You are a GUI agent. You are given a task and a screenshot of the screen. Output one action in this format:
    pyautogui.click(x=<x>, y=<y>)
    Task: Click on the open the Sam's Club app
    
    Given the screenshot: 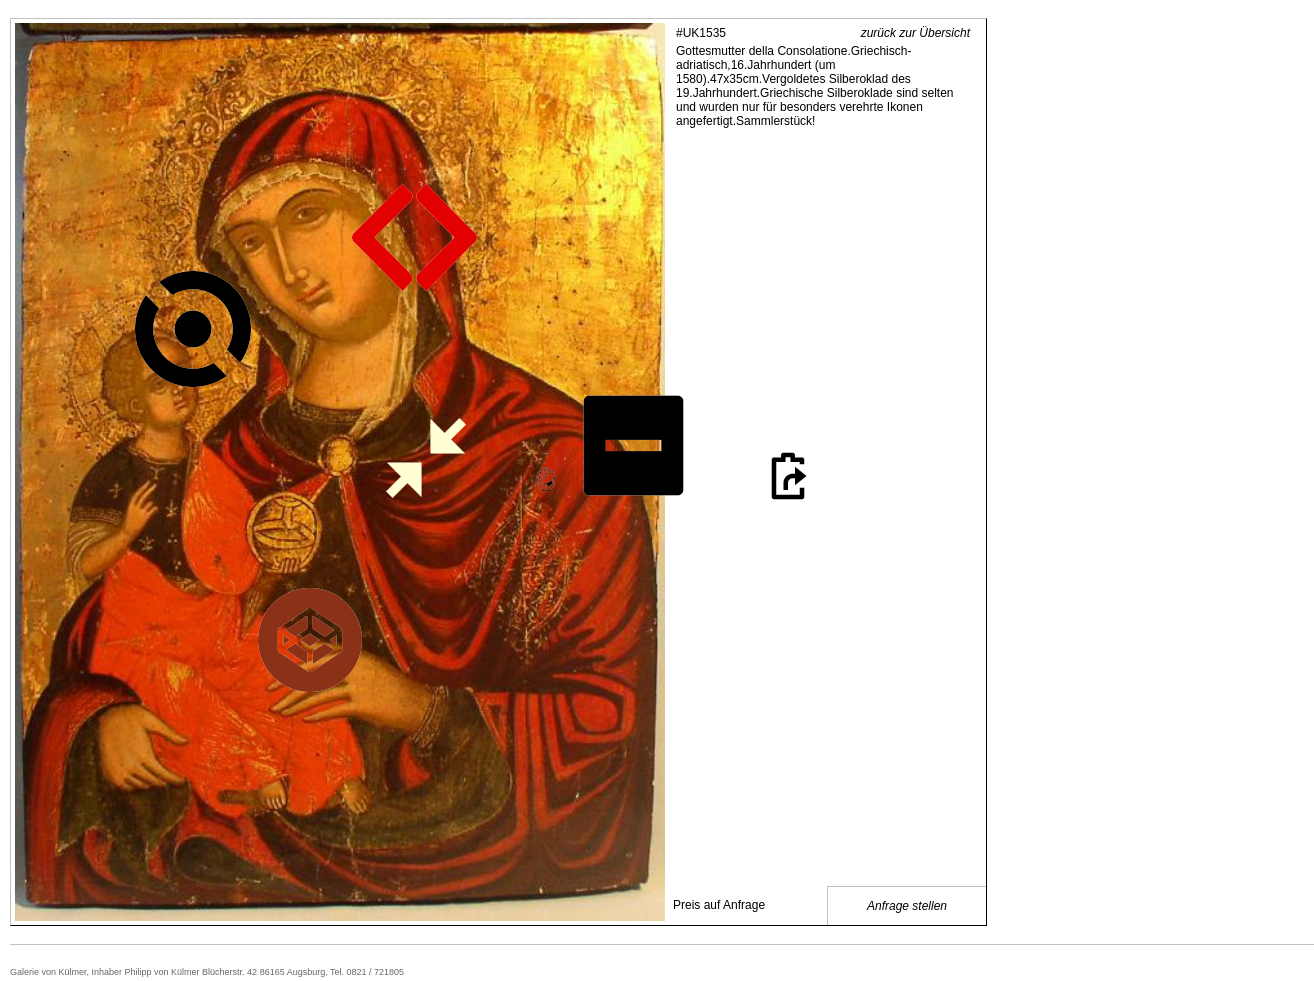 What is the action you would take?
    pyautogui.click(x=414, y=237)
    